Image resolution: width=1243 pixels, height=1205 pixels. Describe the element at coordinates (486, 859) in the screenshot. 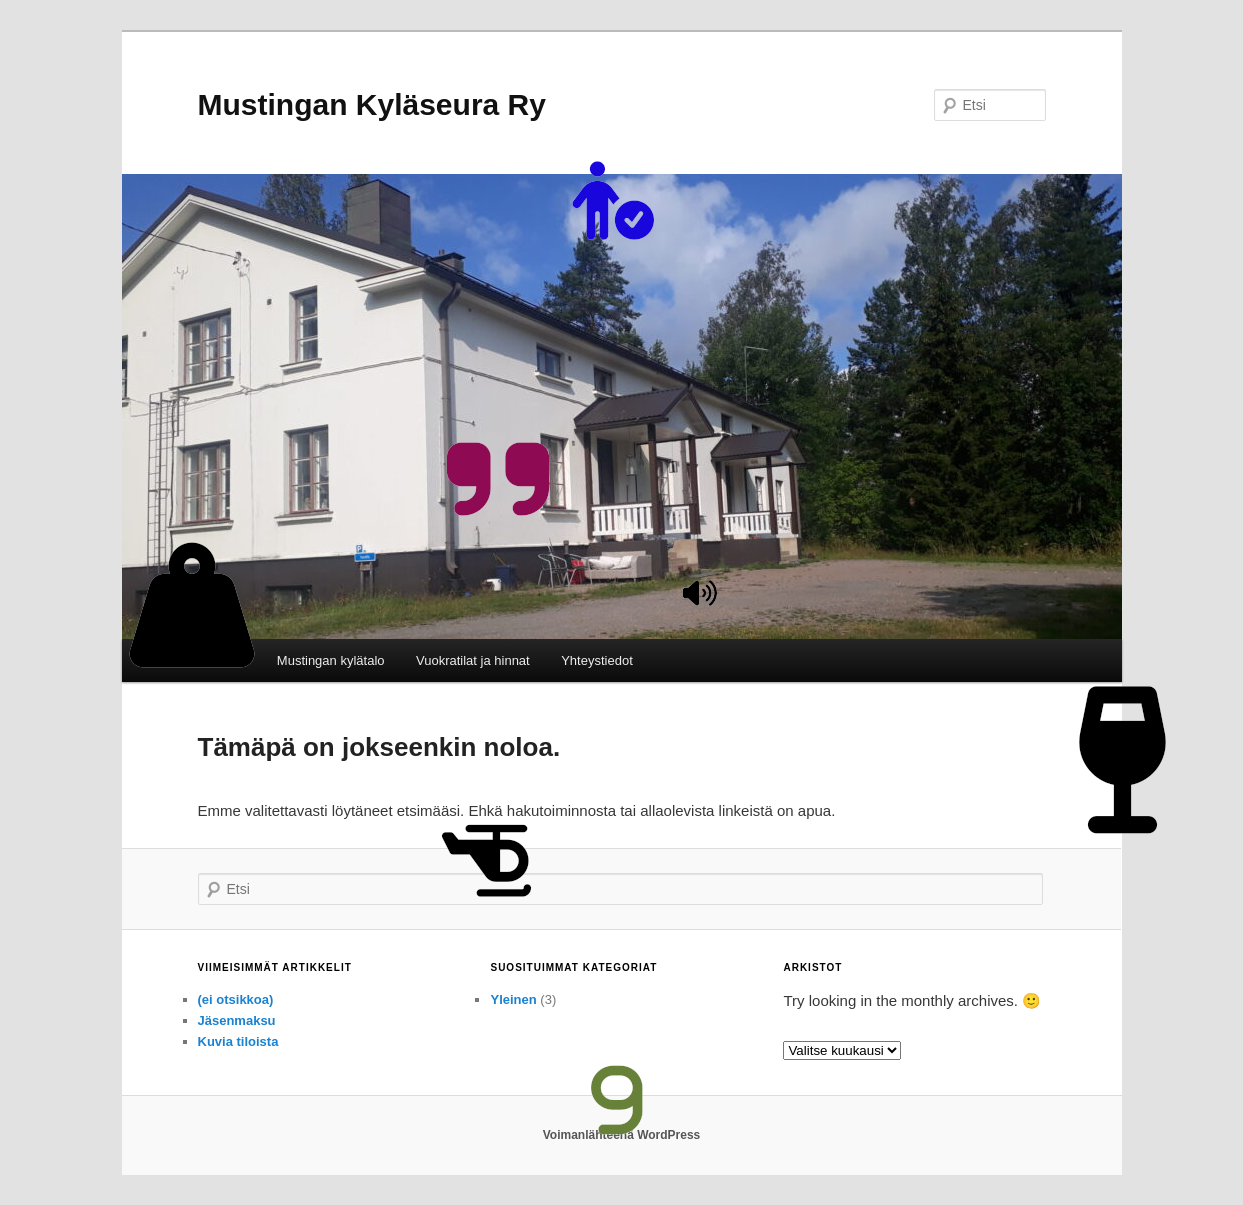

I see `helicopter transportation option` at that location.